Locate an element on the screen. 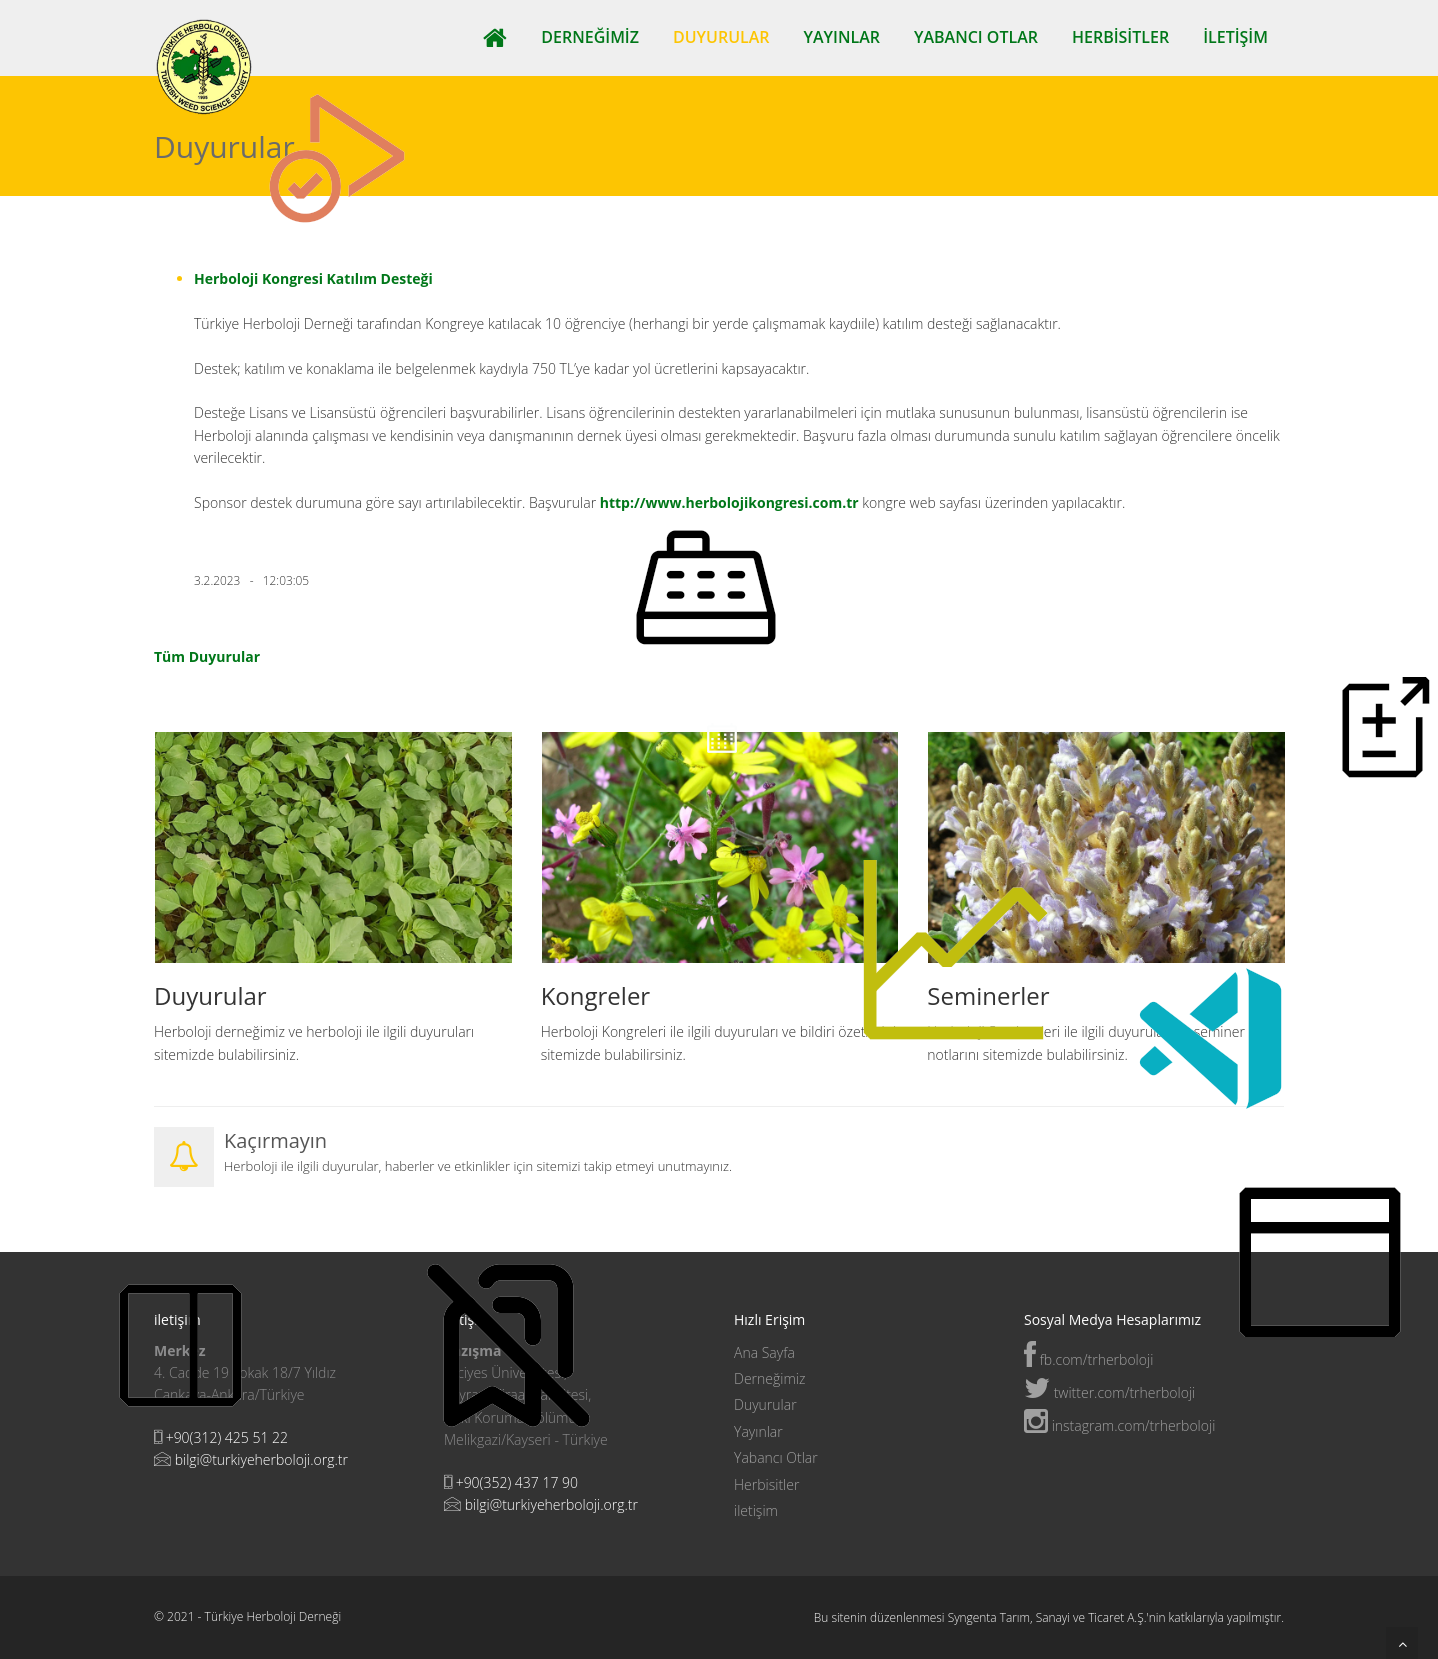  bookmarks feature disabled is located at coordinates (508, 1345).